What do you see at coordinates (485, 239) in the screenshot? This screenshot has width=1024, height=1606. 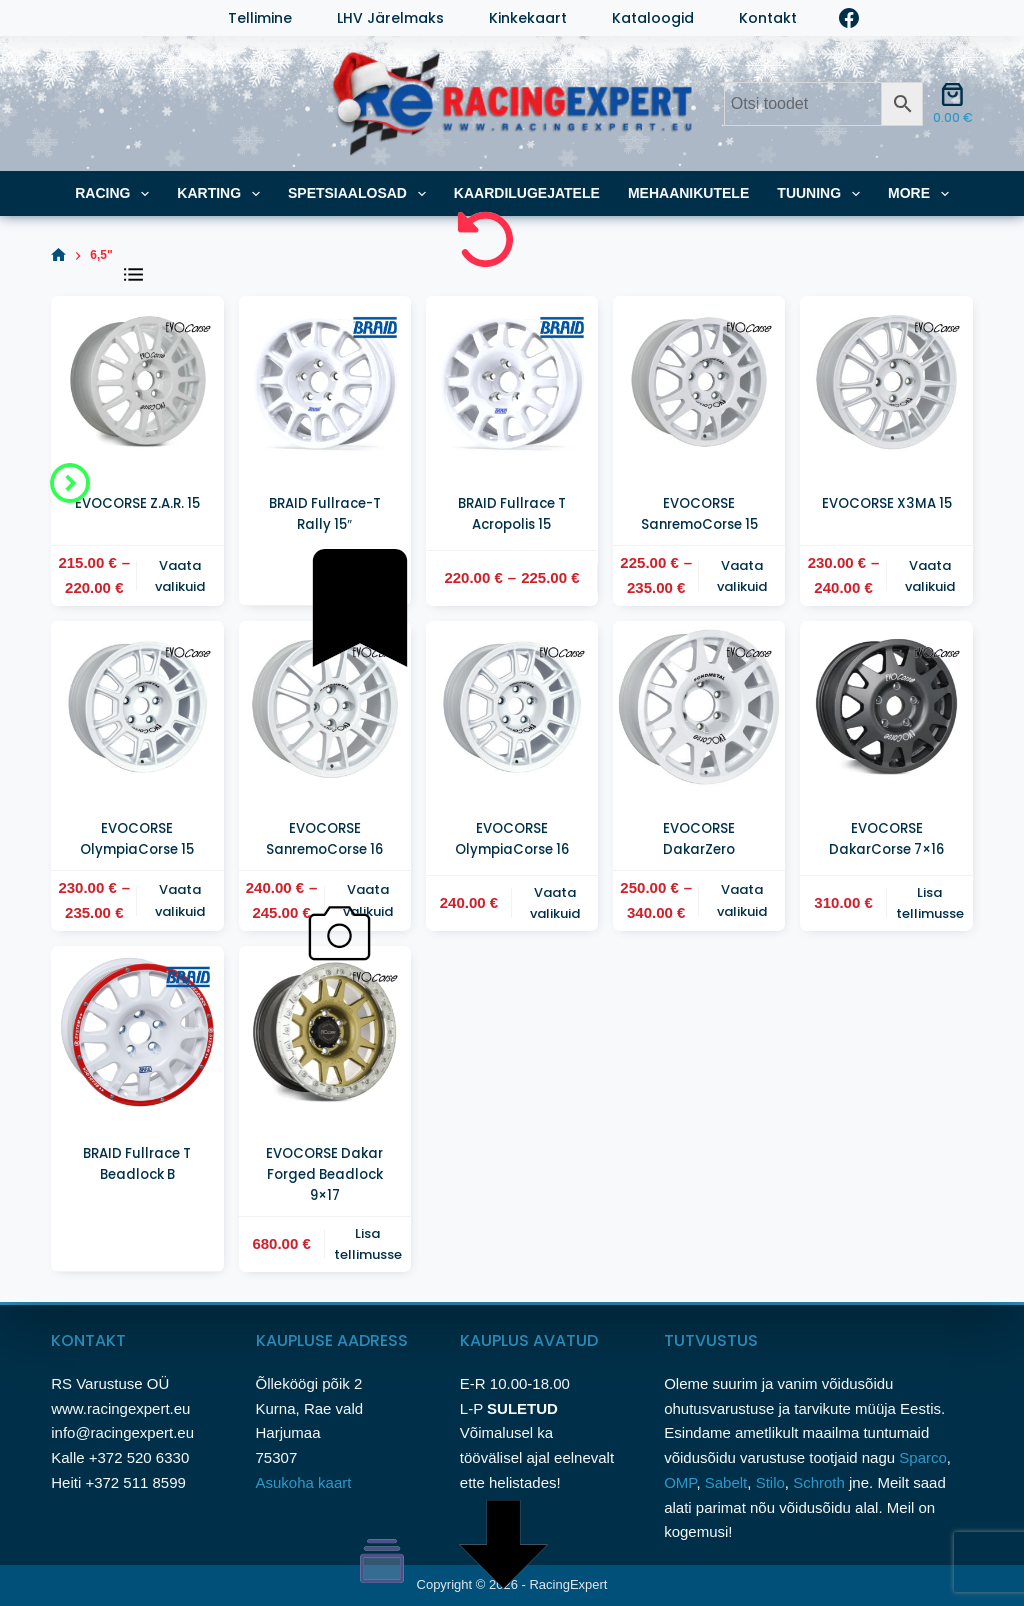 I see `undo last action` at bounding box center [485, 239].